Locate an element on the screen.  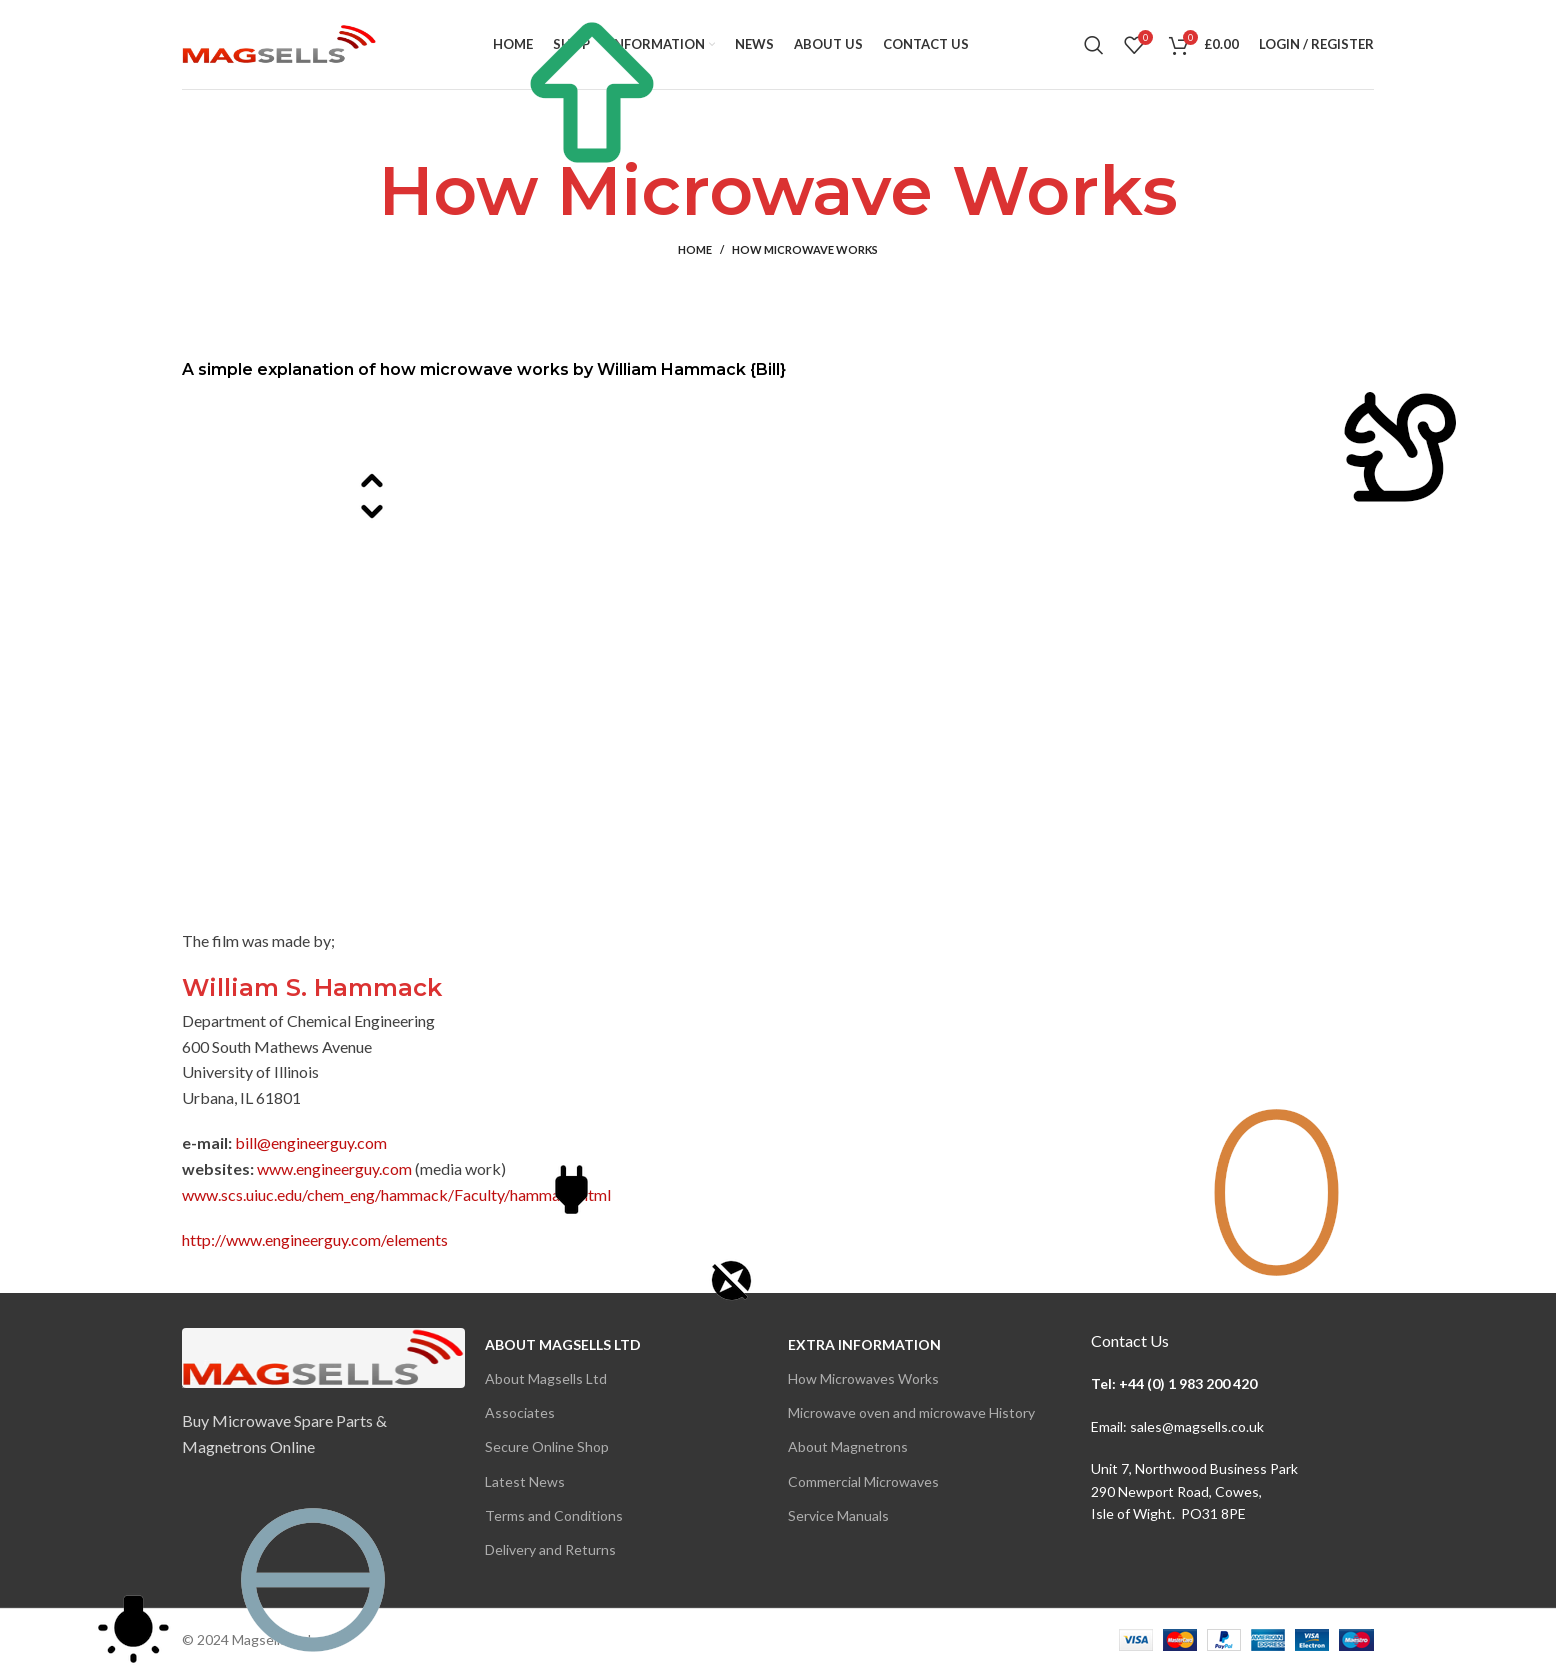
disable compass or navigation mode is located at coordinates (731, 1280).